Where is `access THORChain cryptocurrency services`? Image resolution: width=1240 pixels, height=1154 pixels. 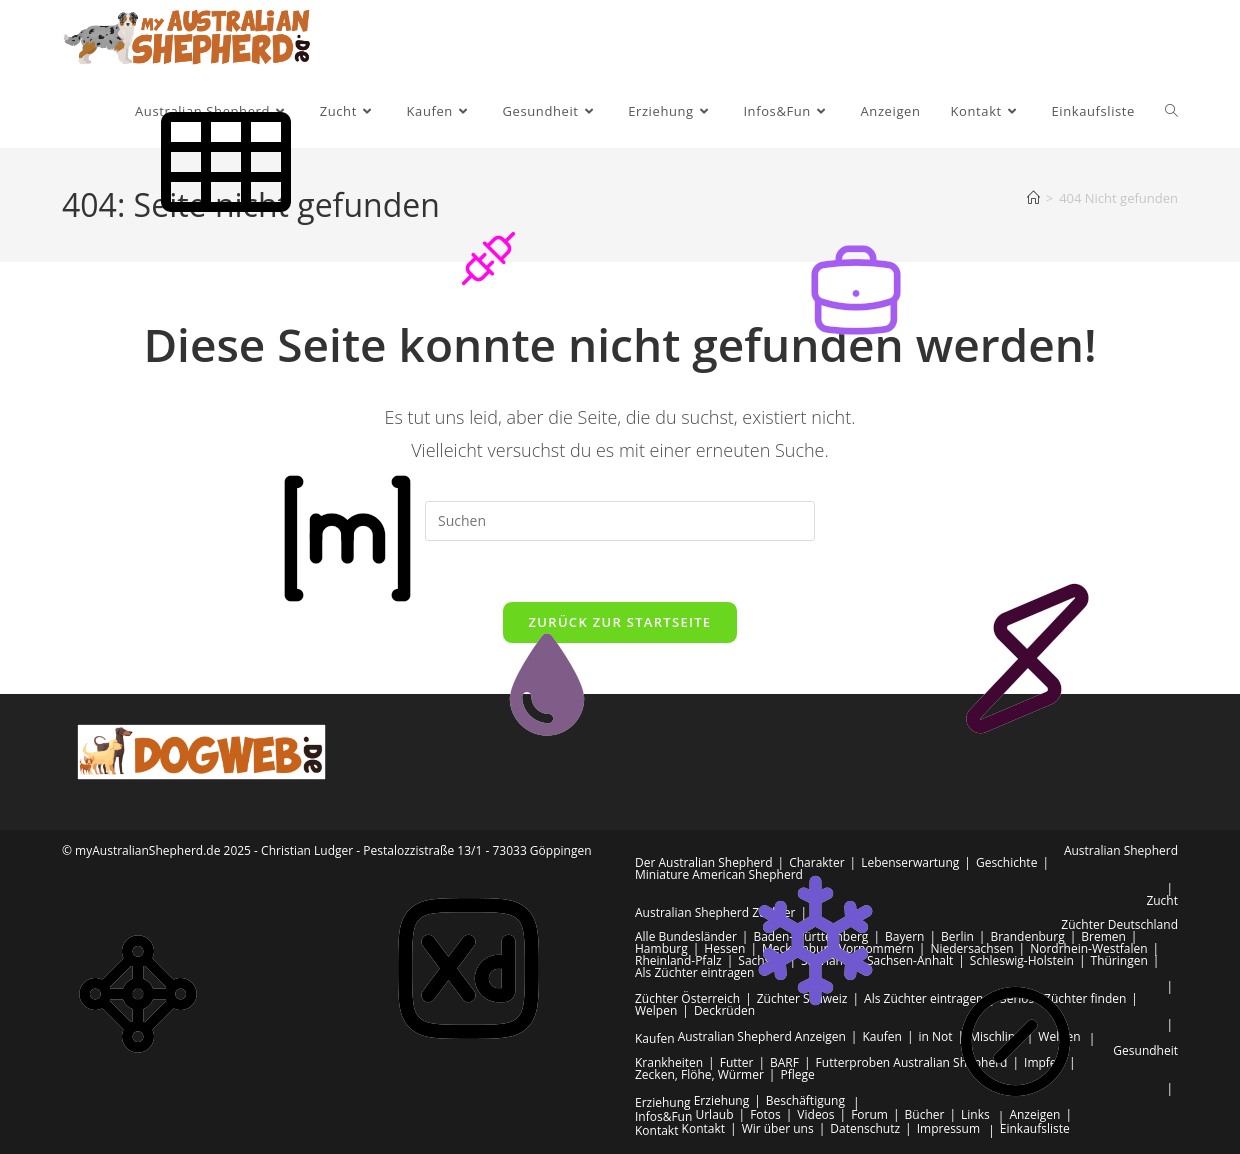
access THORChain cryptocurrency services is located at coordinates (1027, 658).